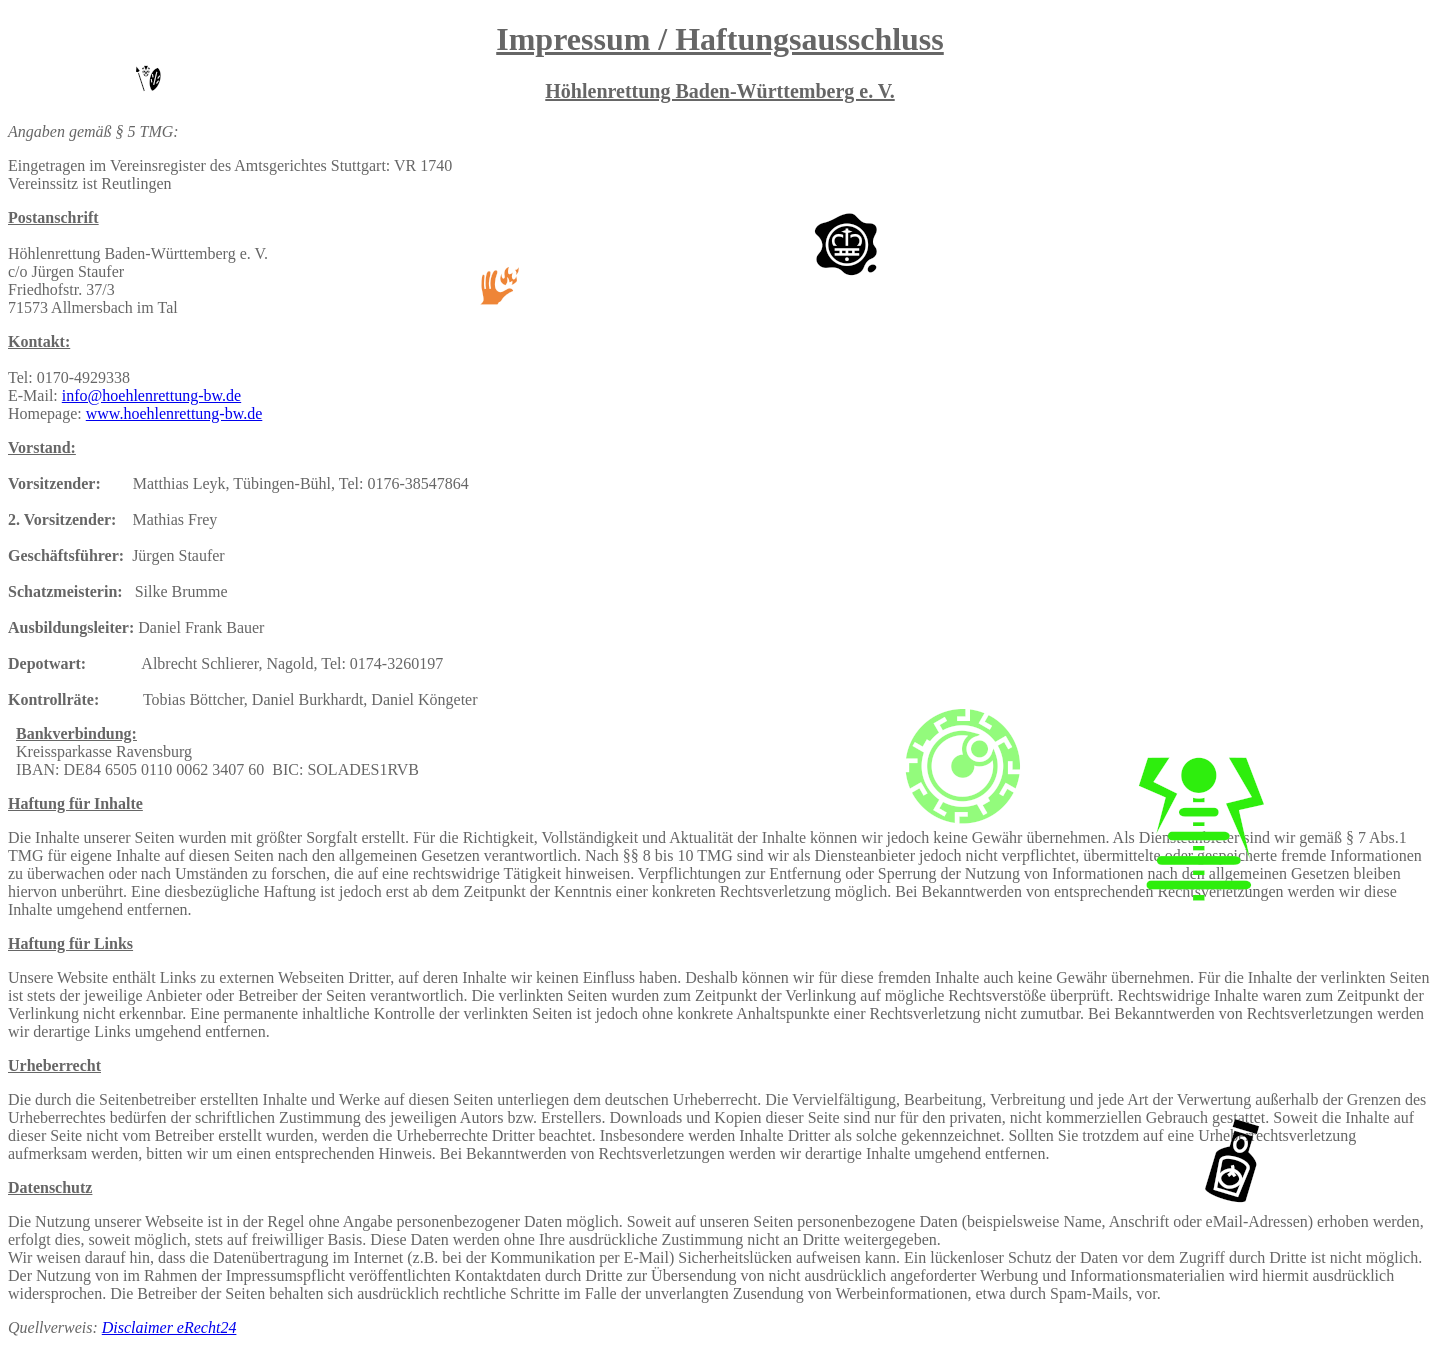 This screenshot has width=1440, height=1353. I want to click on access tribal or primitive gear category, so click(148, 78).